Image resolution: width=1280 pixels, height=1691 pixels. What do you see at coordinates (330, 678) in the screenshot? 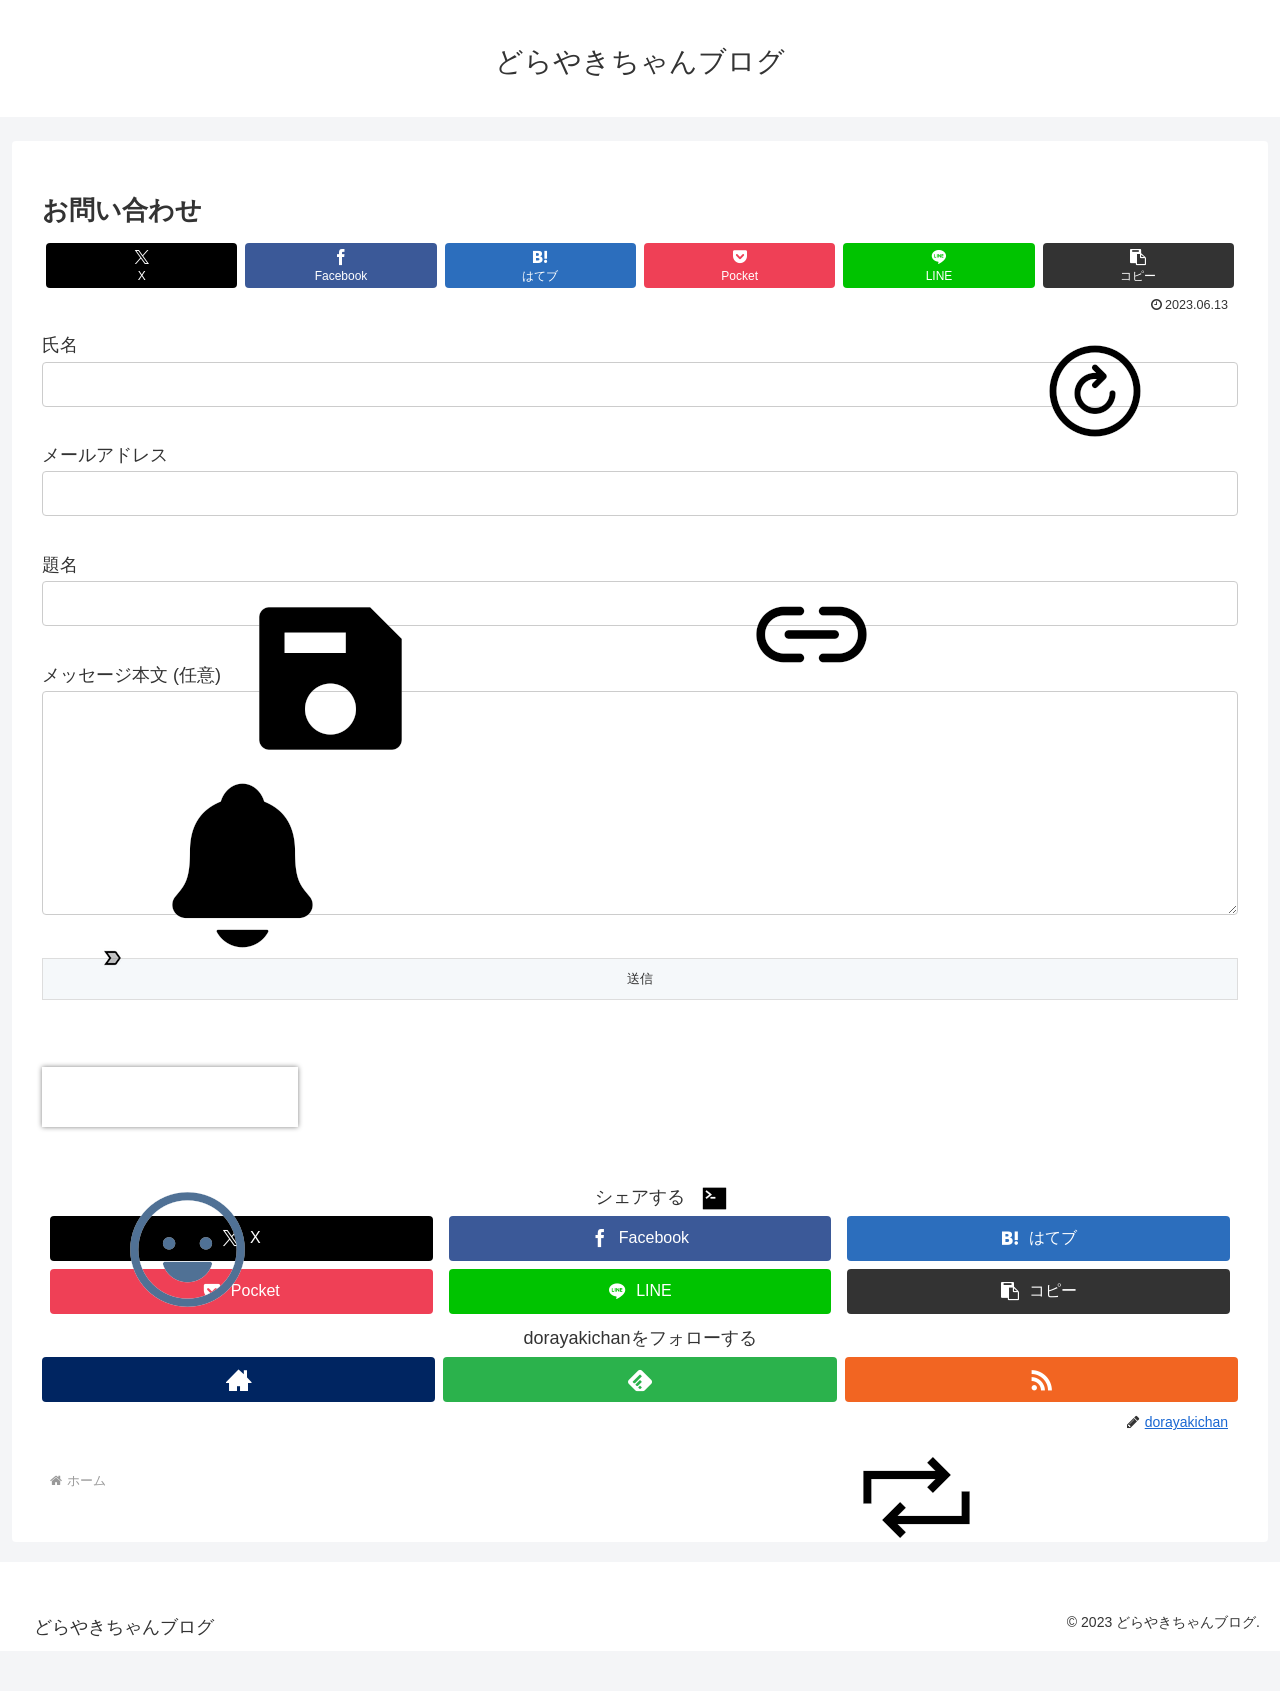
I see `save current file or document` at bounding box center [330, 678].